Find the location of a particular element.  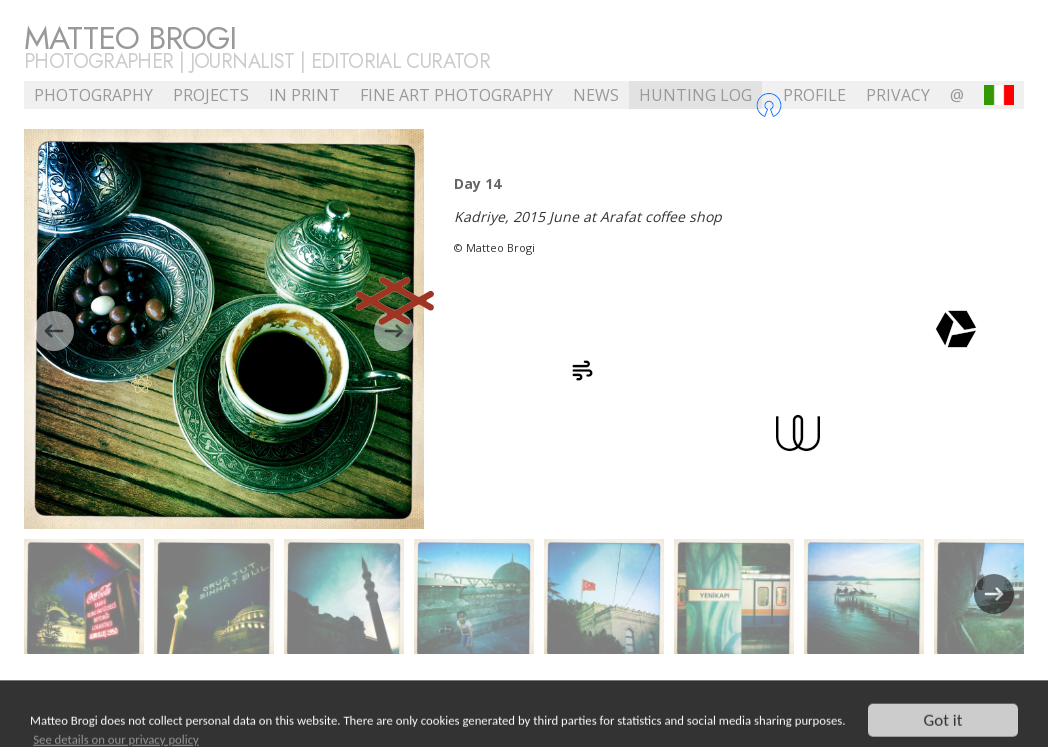

indicates current wind conditions is located at coordinates (582, 370).